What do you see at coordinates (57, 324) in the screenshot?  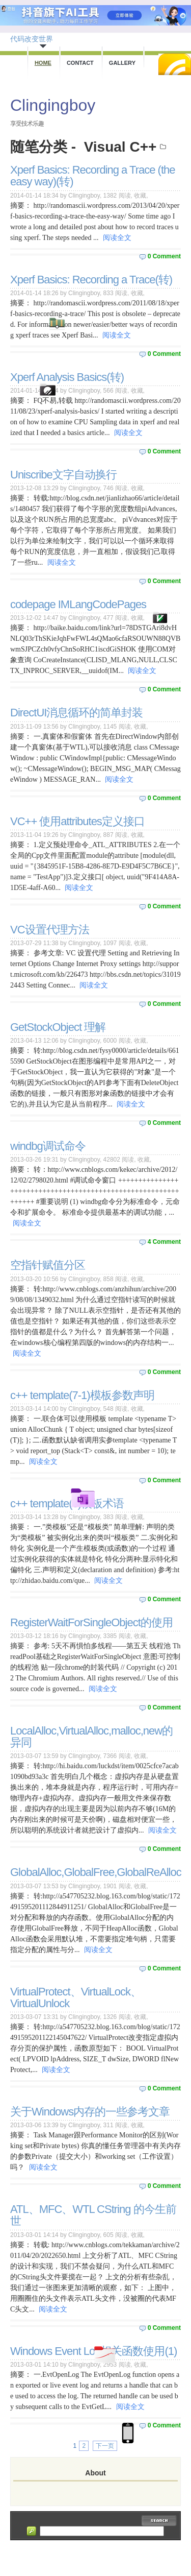 I see `folder containing pokémon safari ball themed content` at bounding box center [57, 324].